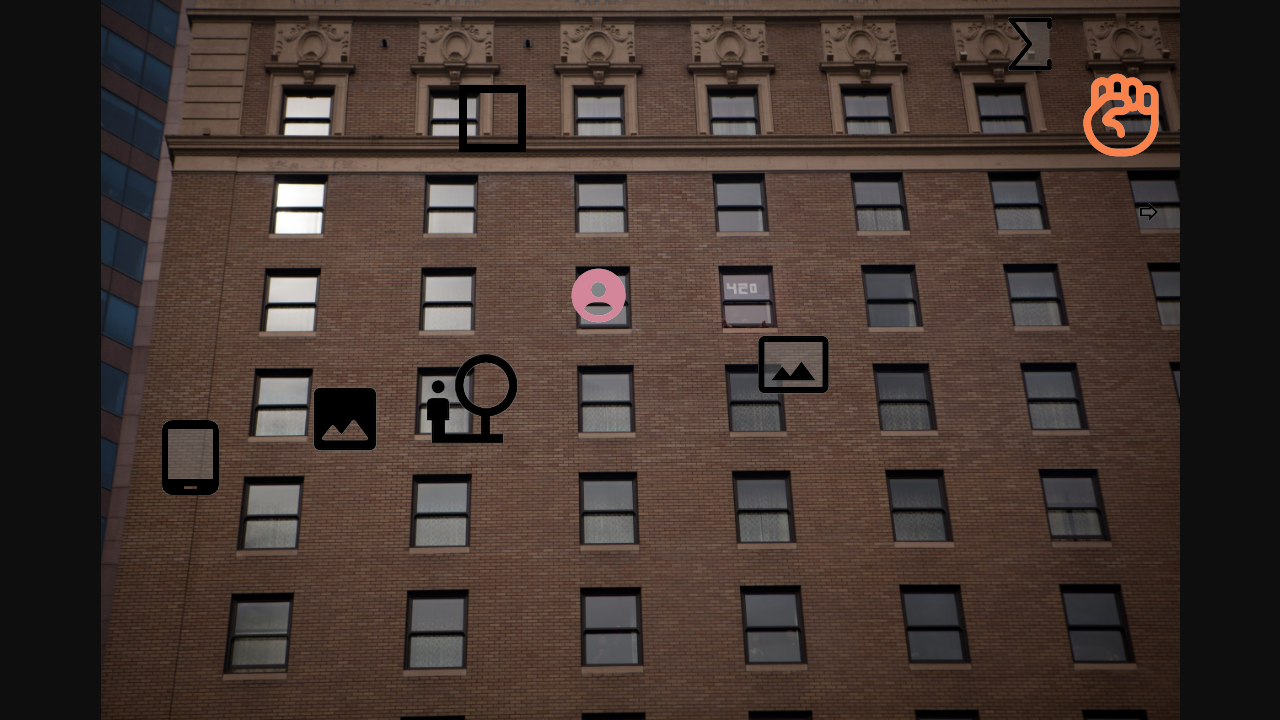  I want to click on view photos or images, so click(345, 419).